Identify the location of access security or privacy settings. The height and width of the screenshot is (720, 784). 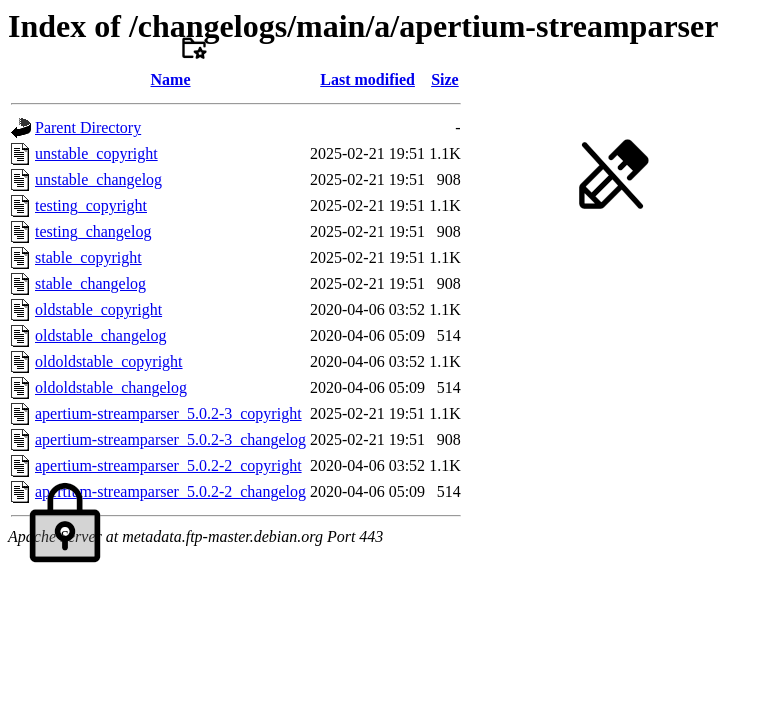
(65, 527).